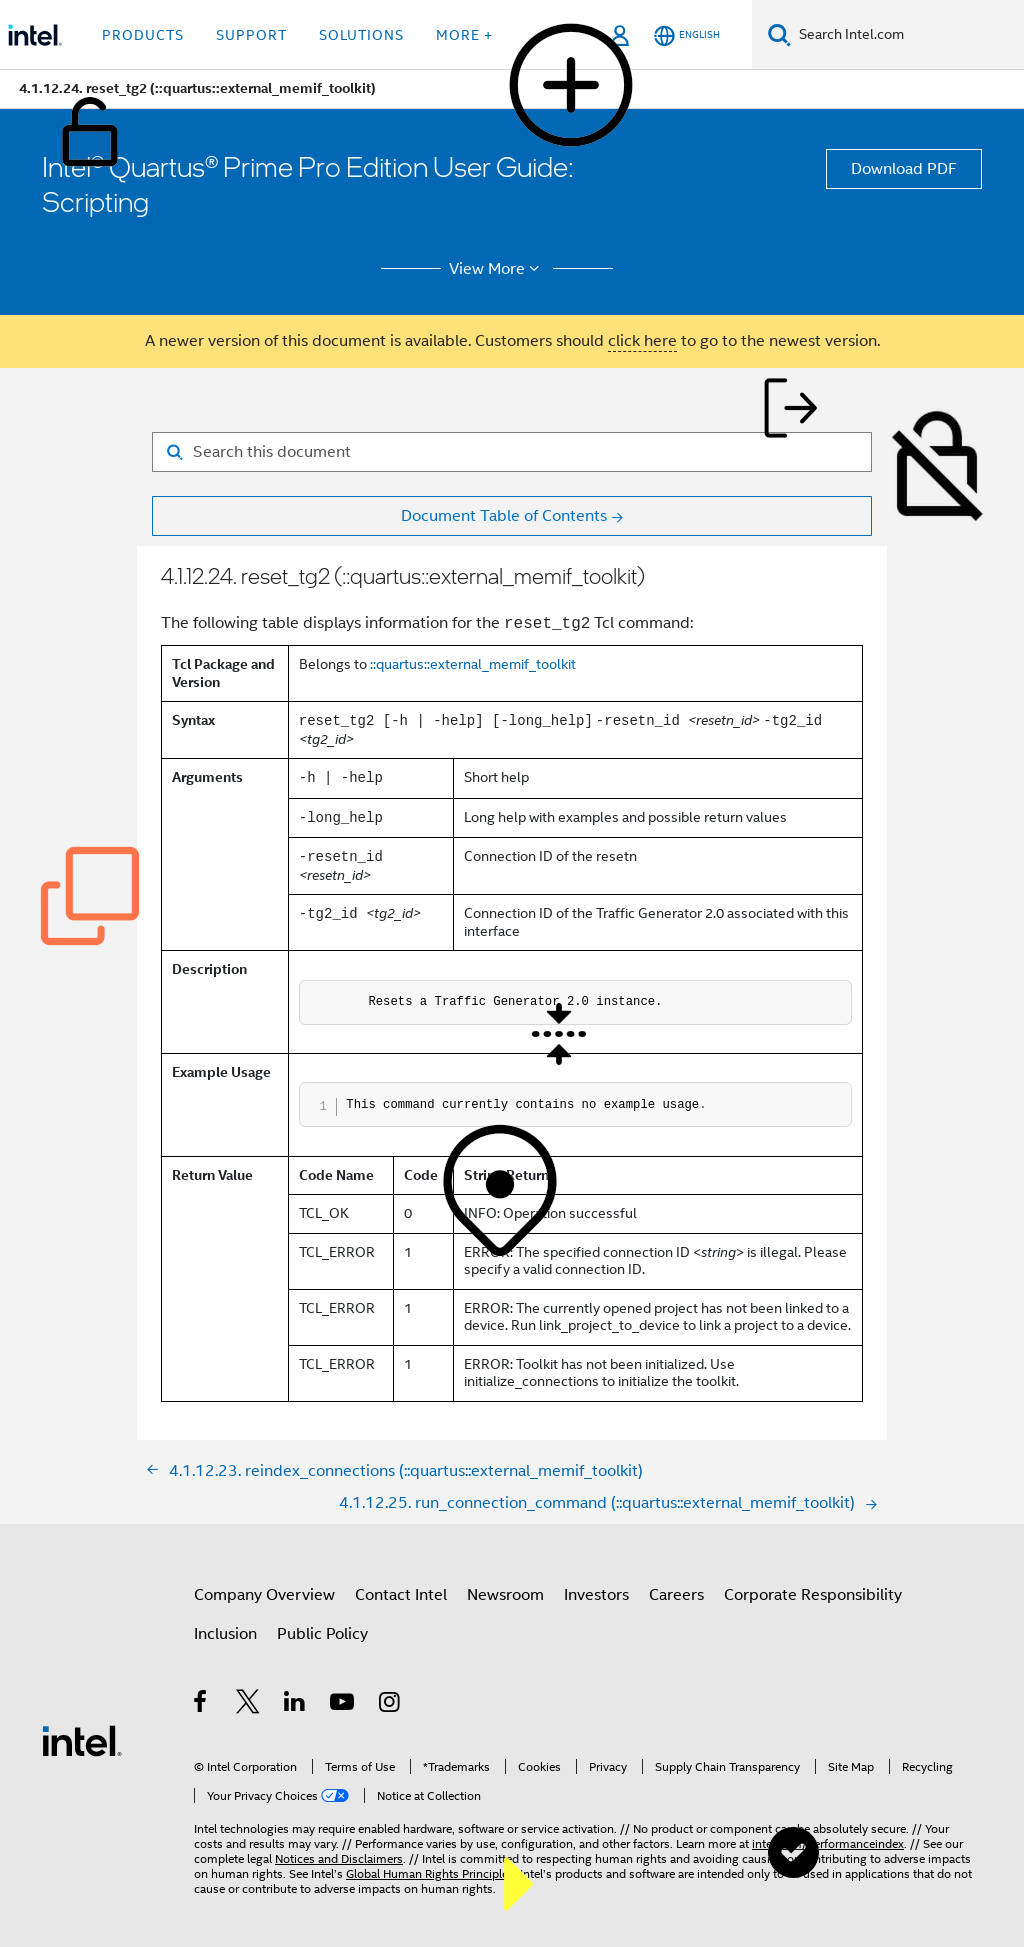  Describe the element at coordinates (500, 1190) in the screenshot. I see `view location on map` at that location.